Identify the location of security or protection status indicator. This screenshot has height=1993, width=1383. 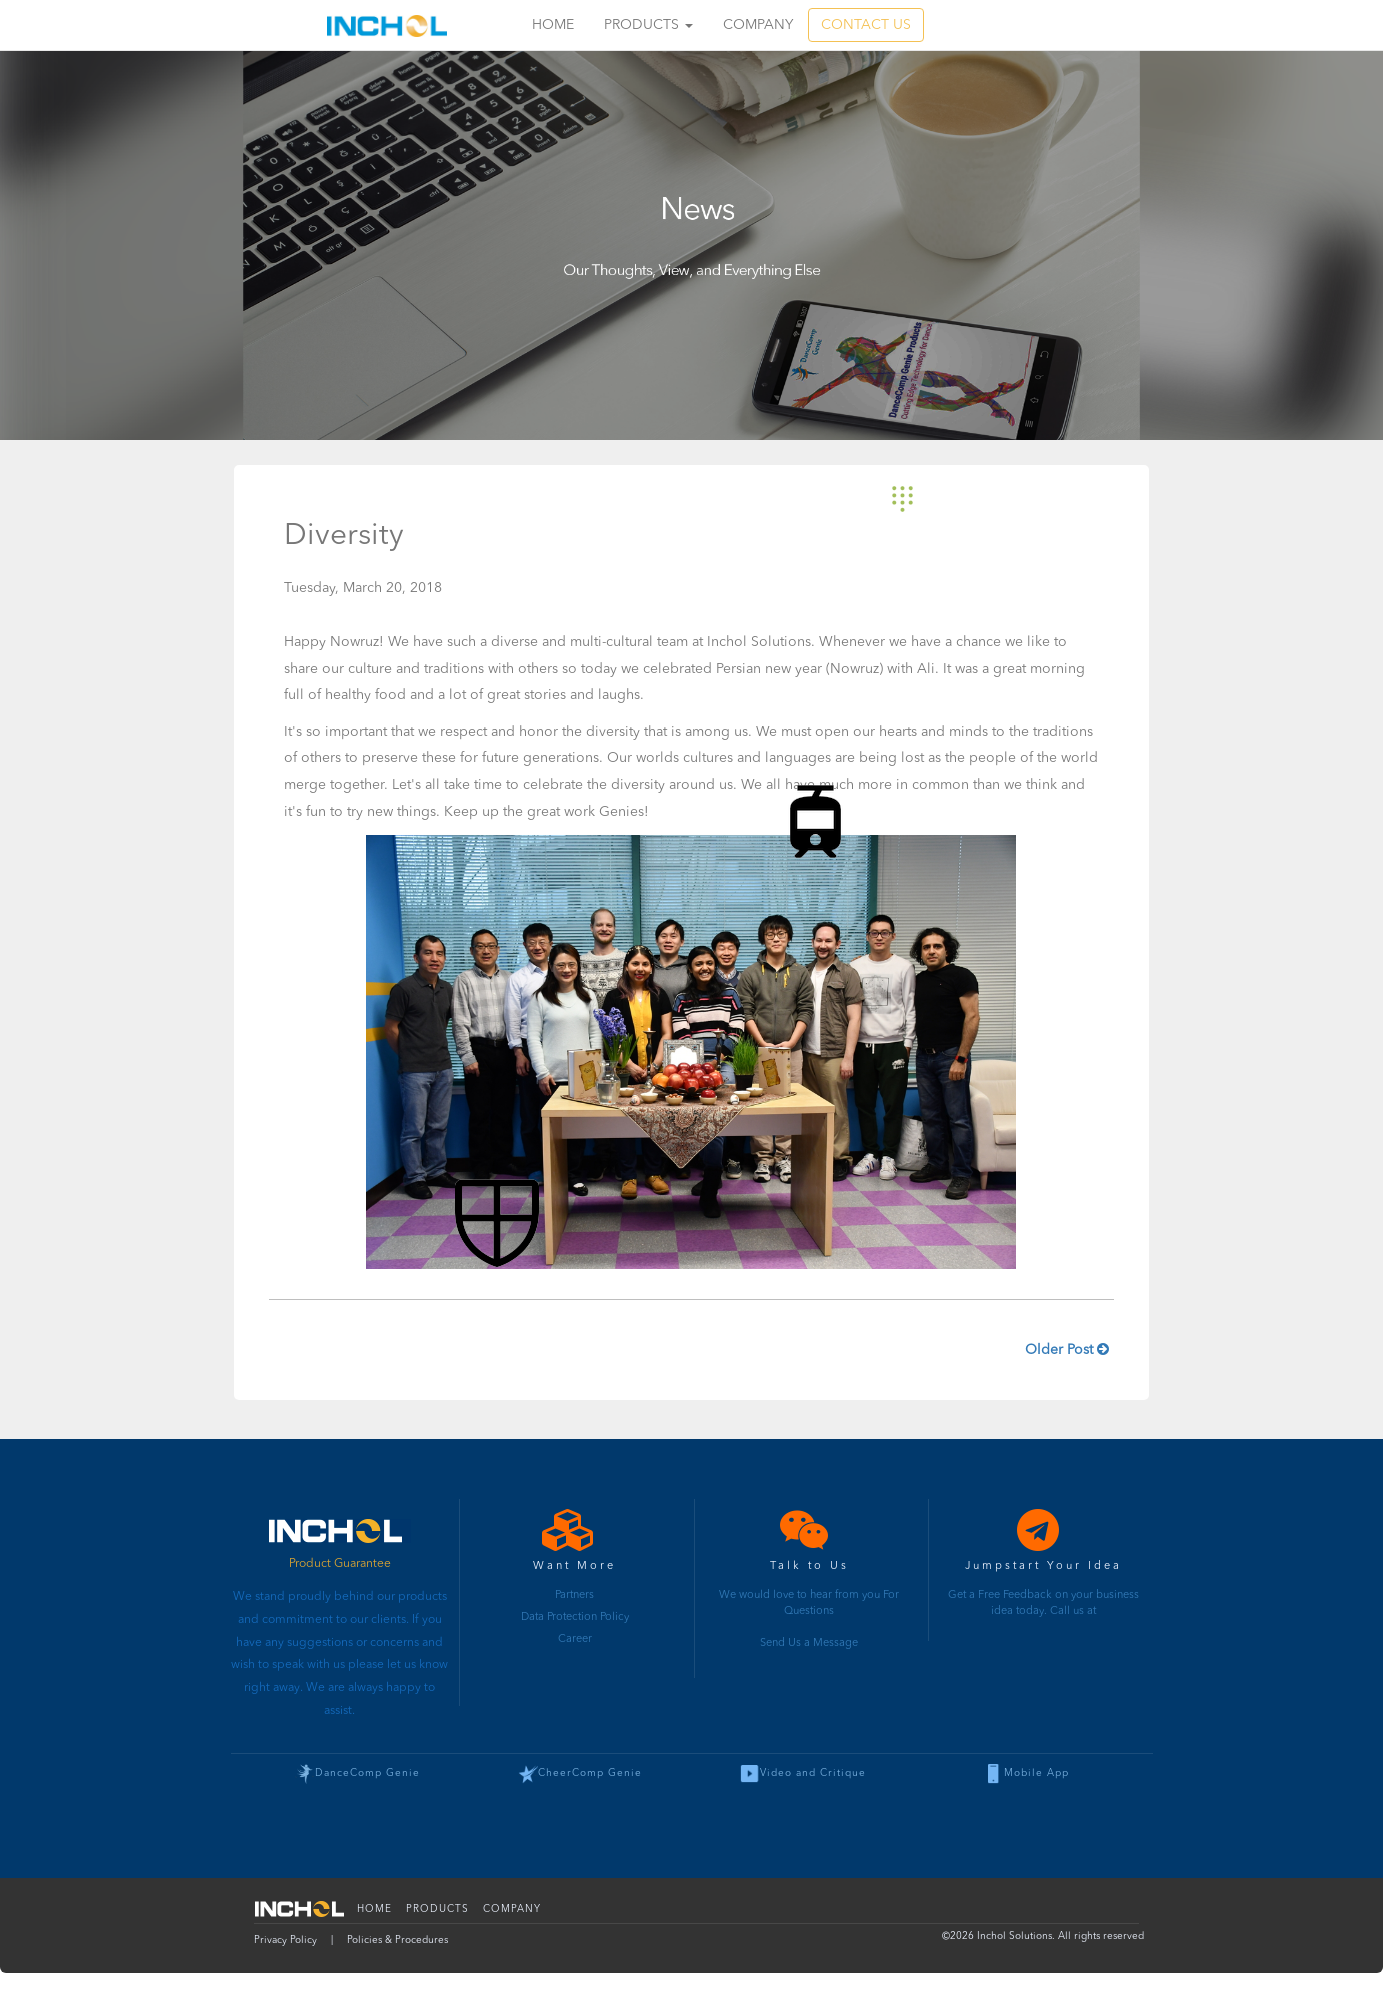
(497, 1218).